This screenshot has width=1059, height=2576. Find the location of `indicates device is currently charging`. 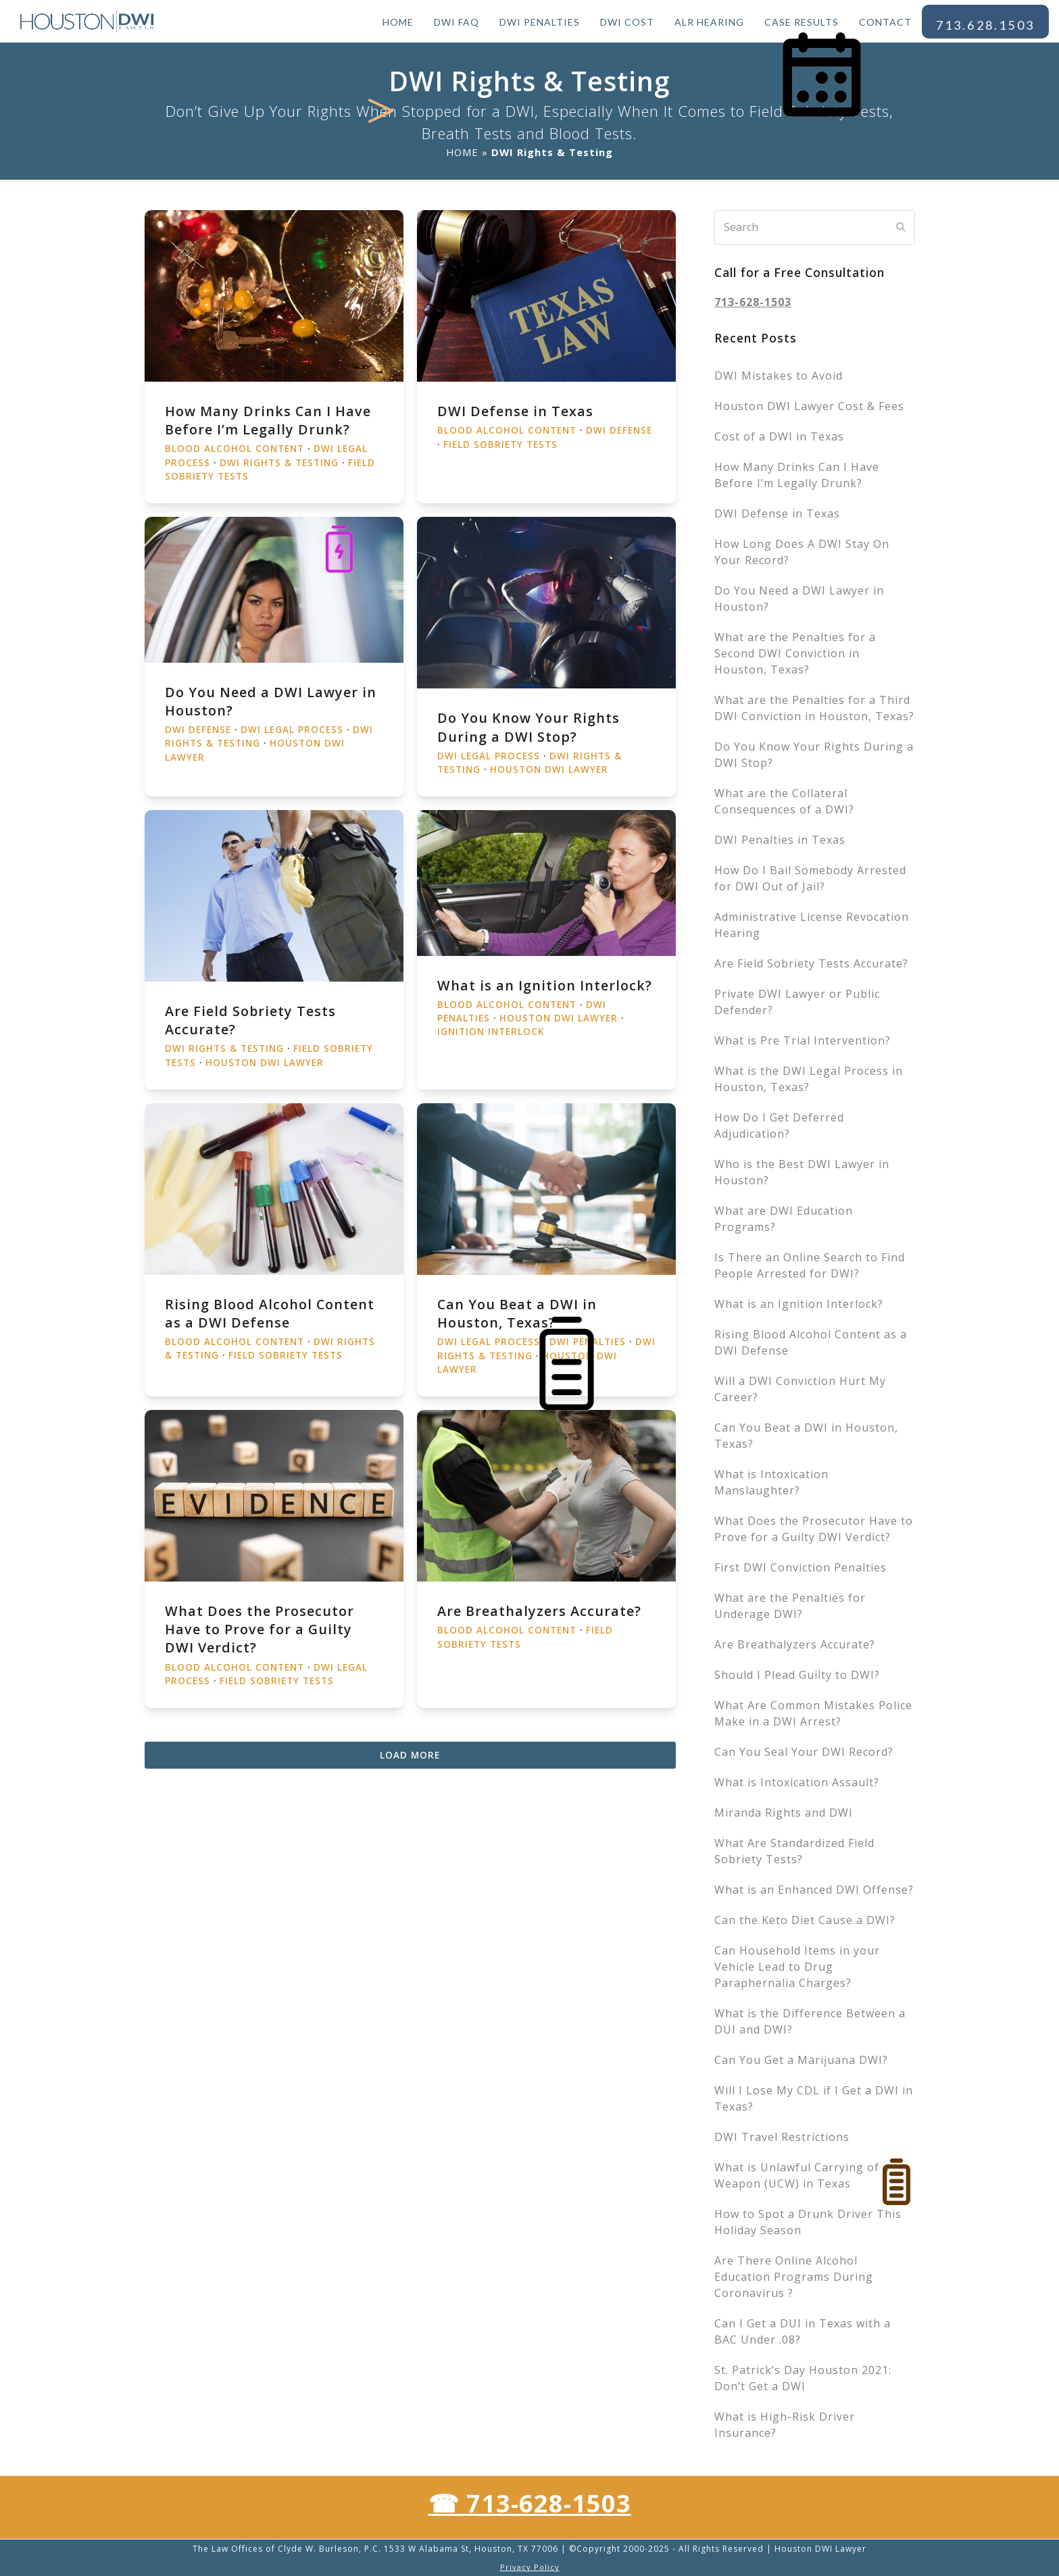

indicates device is currently charging is located at coordinates (339, 550).